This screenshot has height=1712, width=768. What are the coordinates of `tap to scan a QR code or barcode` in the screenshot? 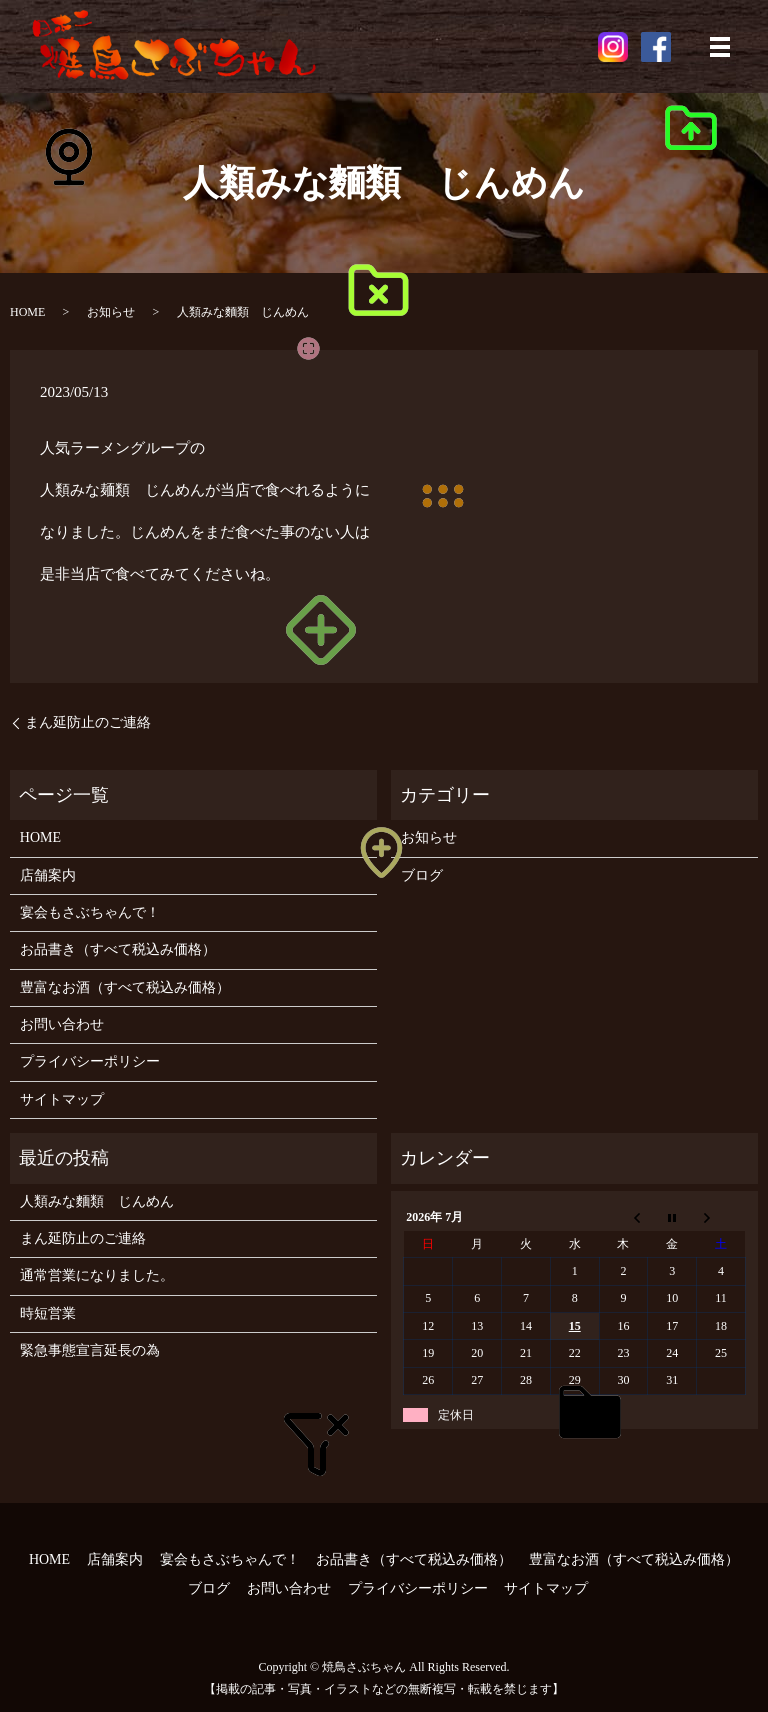 It's located at (308, 348).